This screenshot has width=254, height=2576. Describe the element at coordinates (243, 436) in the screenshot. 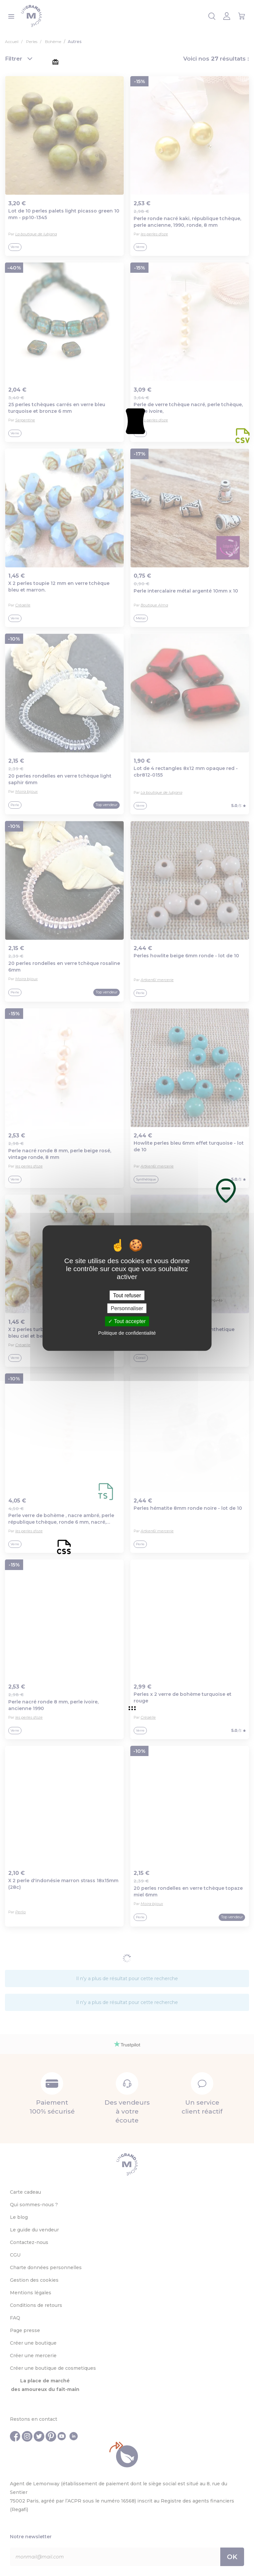

I see `download or export data as a CSV file` at that location.